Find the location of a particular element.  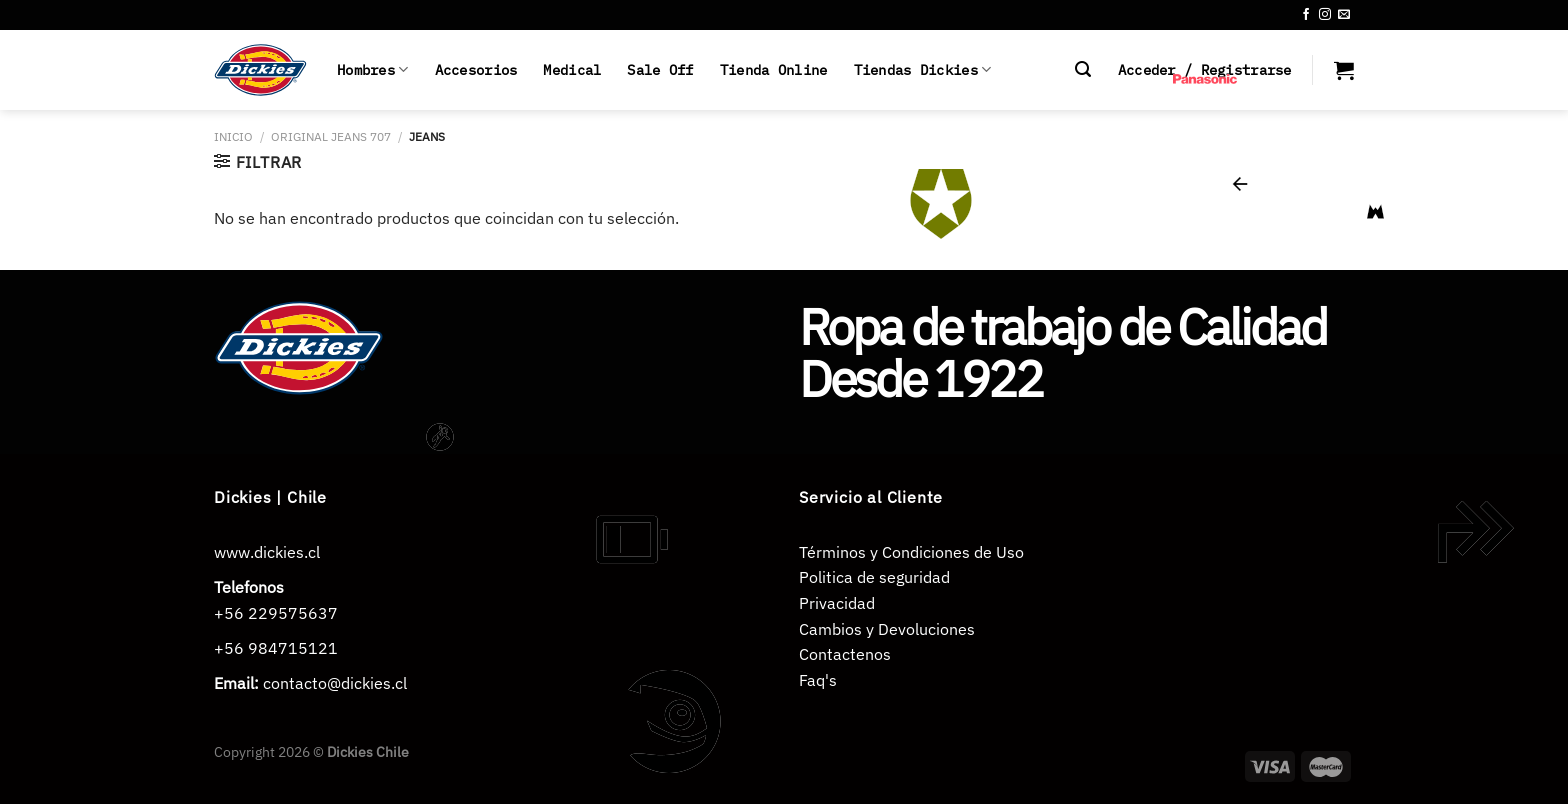

panasonic brand logo is located at coordinates (1205, 79).